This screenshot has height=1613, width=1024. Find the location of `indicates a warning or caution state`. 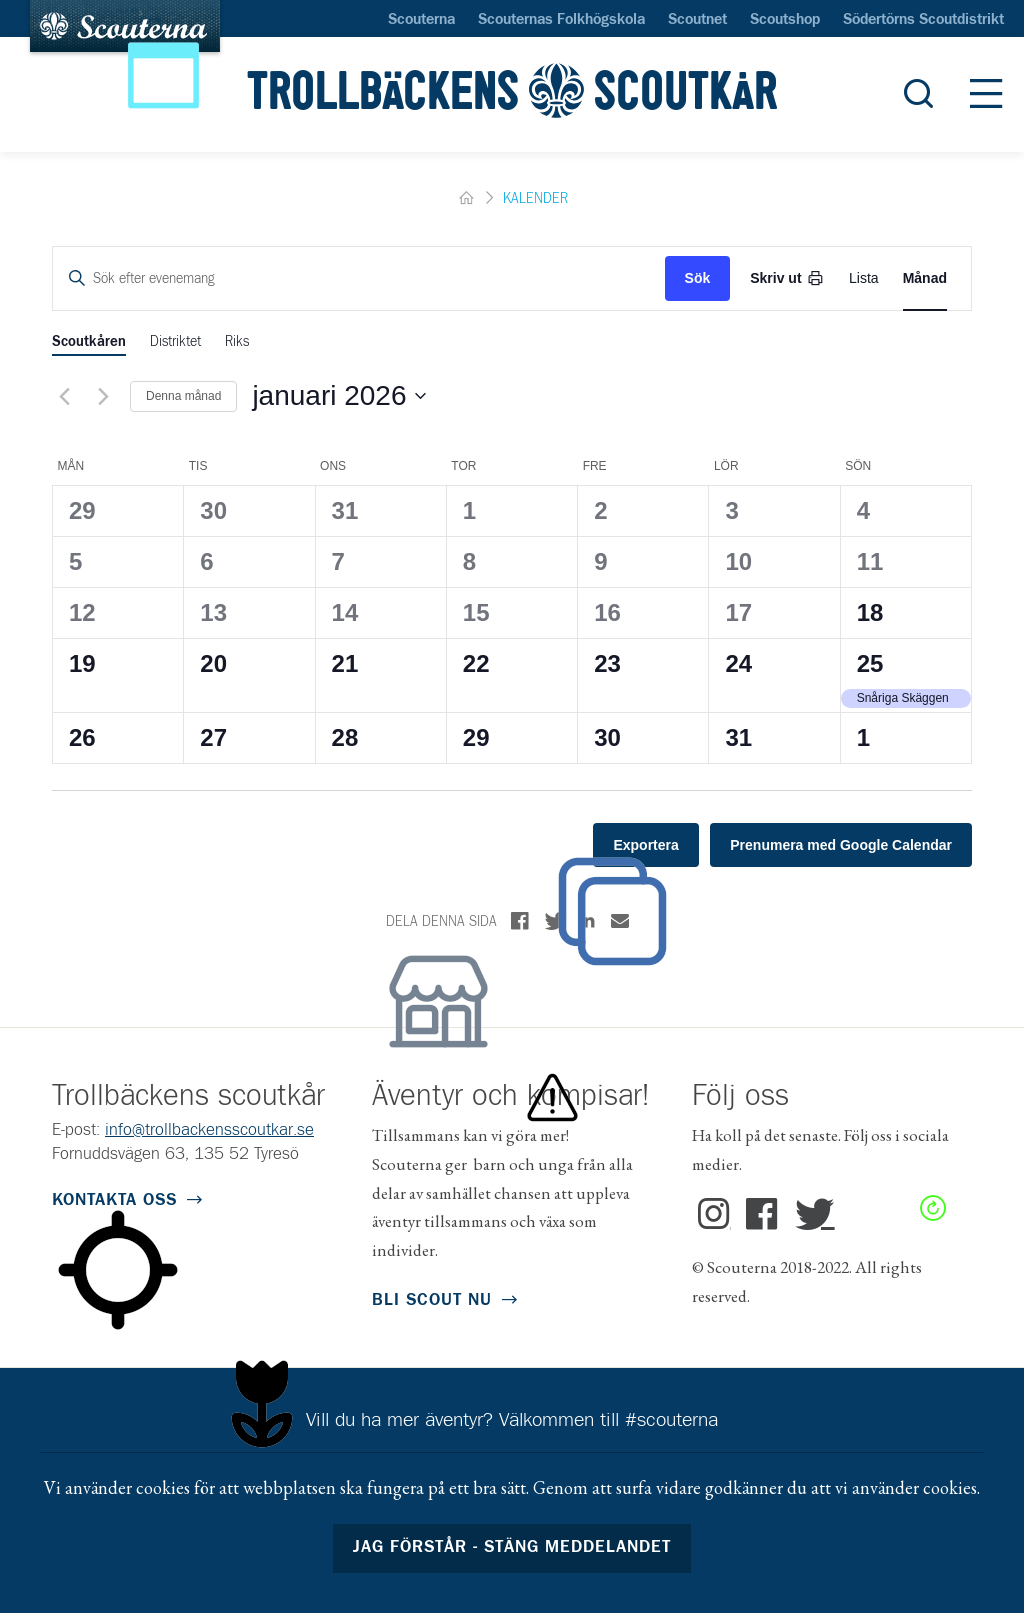

indicates a warning or caution state is located at coordinates (552, 1097).